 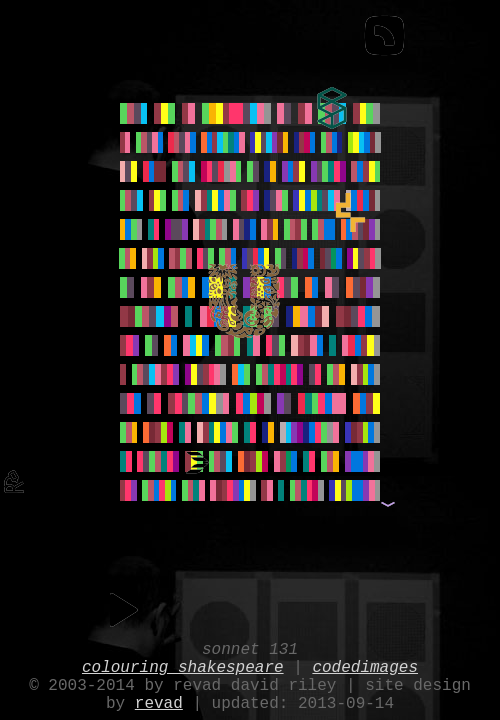 I want to click on expand to show more content, so click(x=388, y=504).